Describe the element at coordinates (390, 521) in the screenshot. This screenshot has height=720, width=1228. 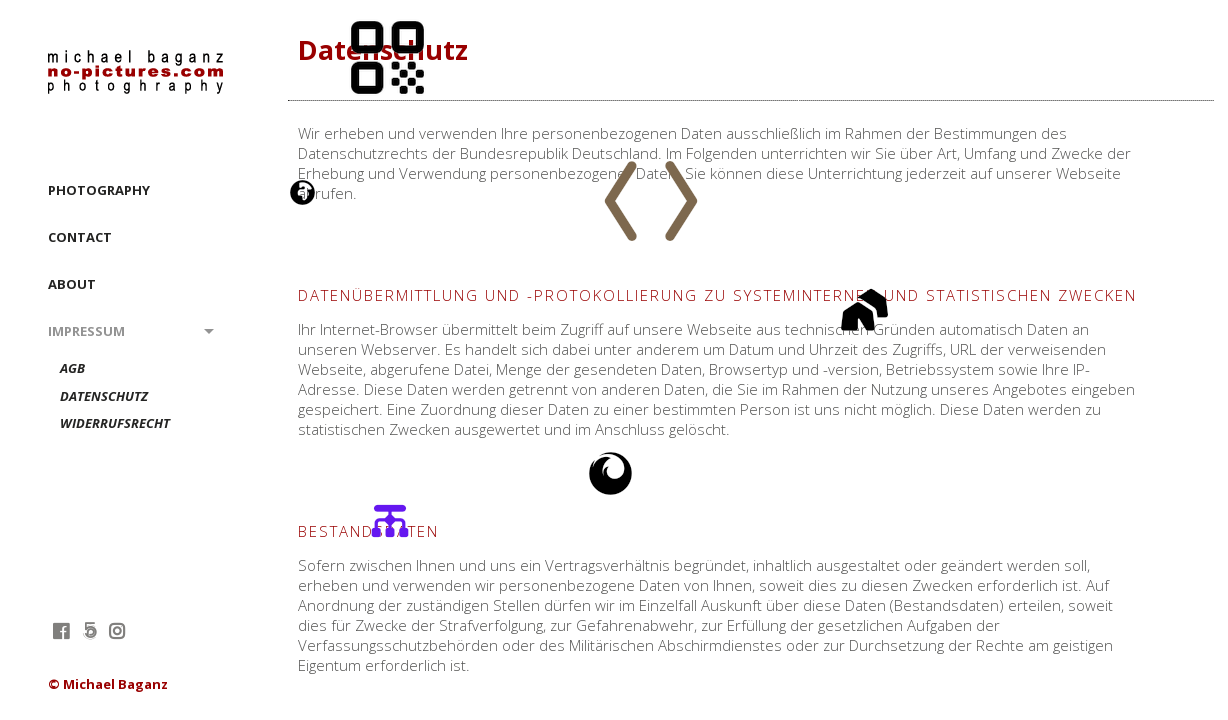
I see `view organizational hierarchy or structure` at that location.